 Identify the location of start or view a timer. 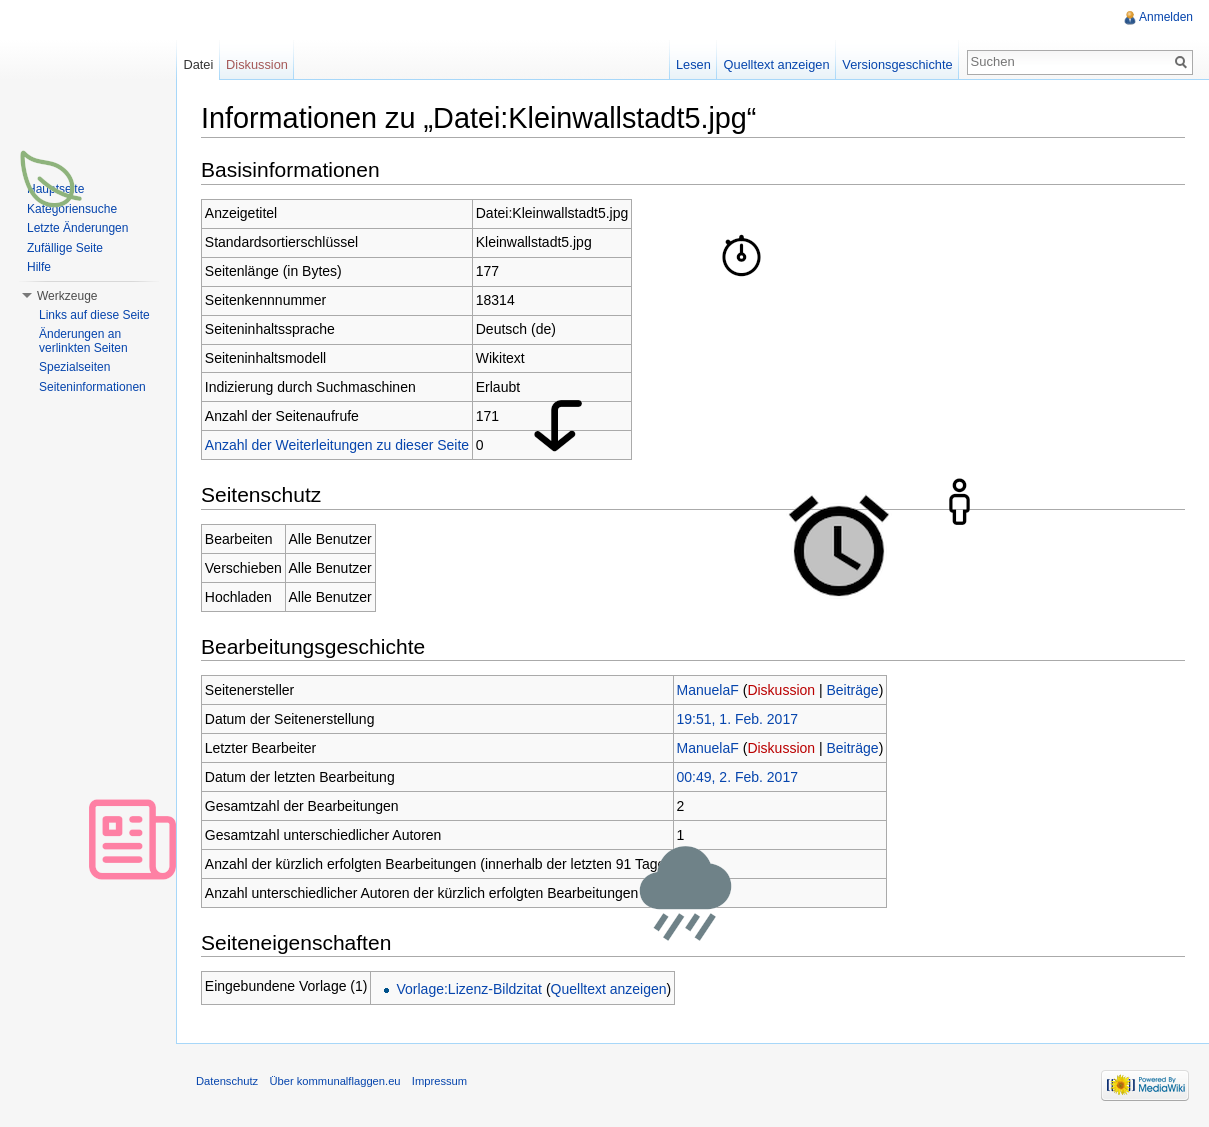
(741, 255).